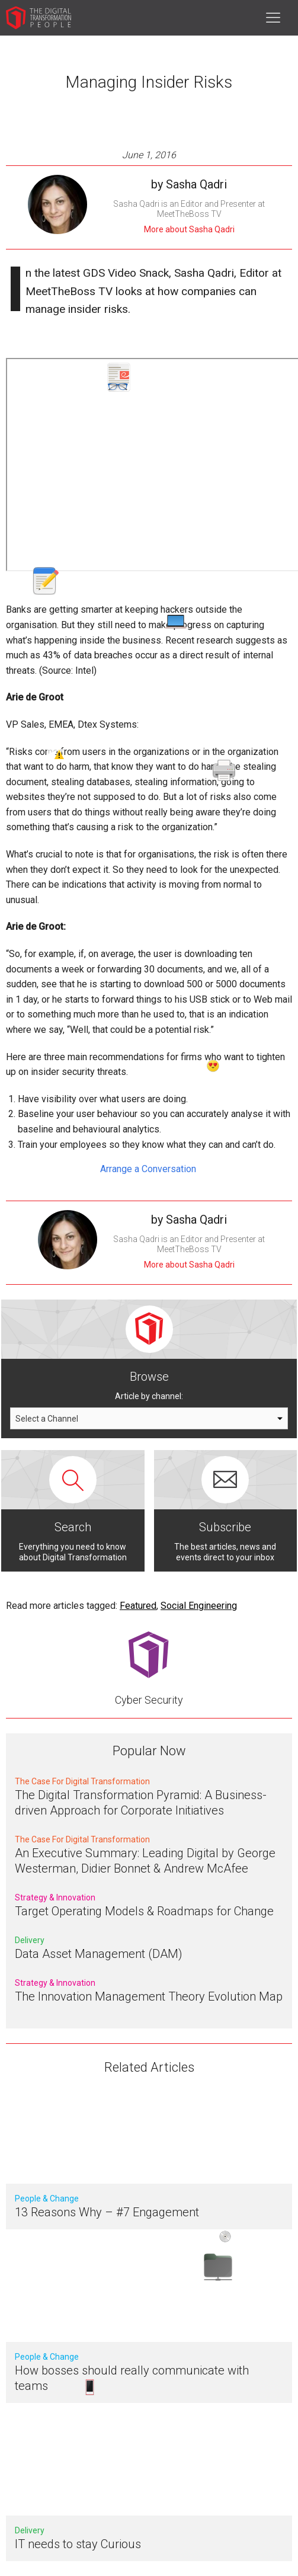 This screenshot has height=2576, width=298. What do you see at coordinates (213, 1065) in the screenshot?
I see `open the Socialize app` at bounding box center [213, 1065].